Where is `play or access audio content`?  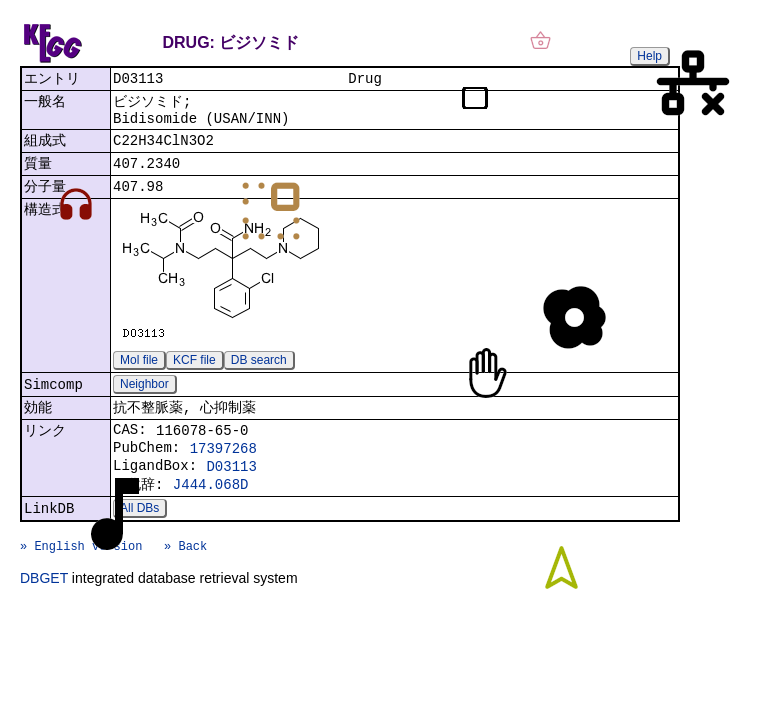 play or access audio content is located at coordinates (115, 514).